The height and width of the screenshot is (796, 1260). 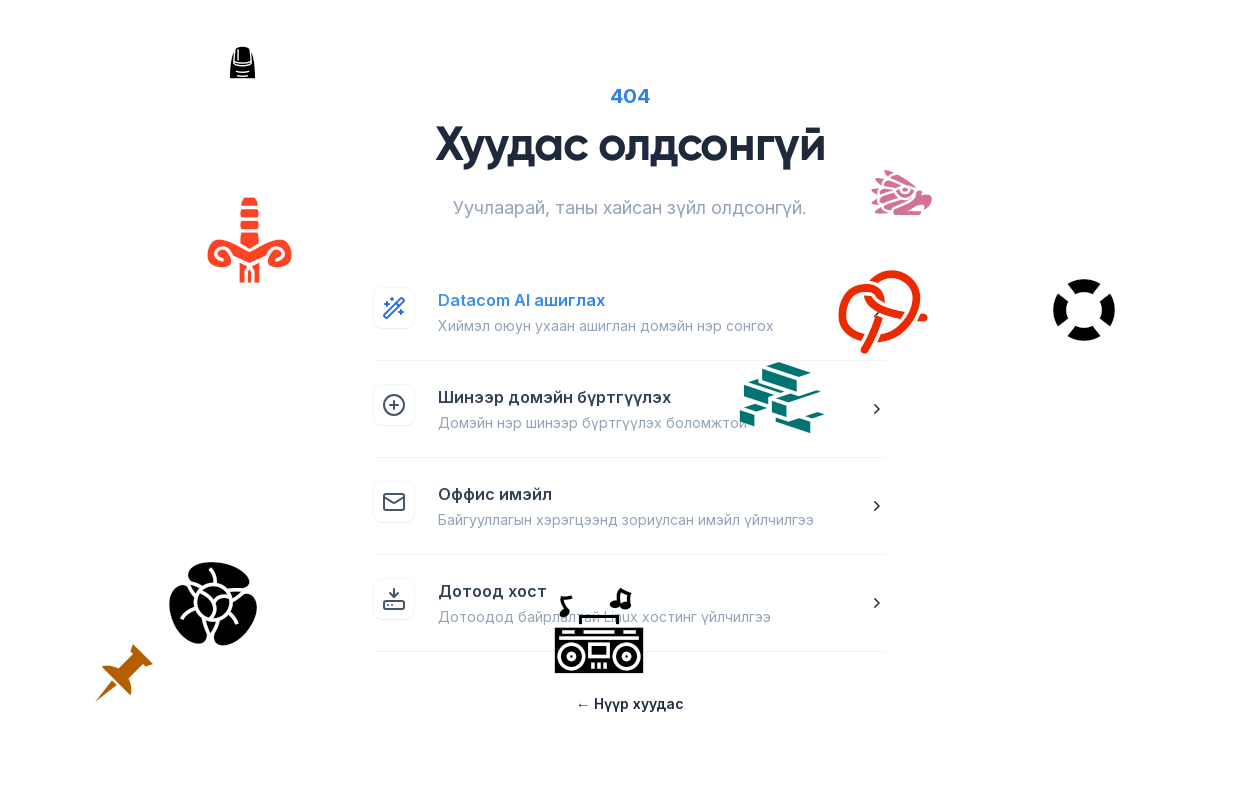 I want to click on aztec eagle symbol or cultural icon, so click(x=901, y=192).